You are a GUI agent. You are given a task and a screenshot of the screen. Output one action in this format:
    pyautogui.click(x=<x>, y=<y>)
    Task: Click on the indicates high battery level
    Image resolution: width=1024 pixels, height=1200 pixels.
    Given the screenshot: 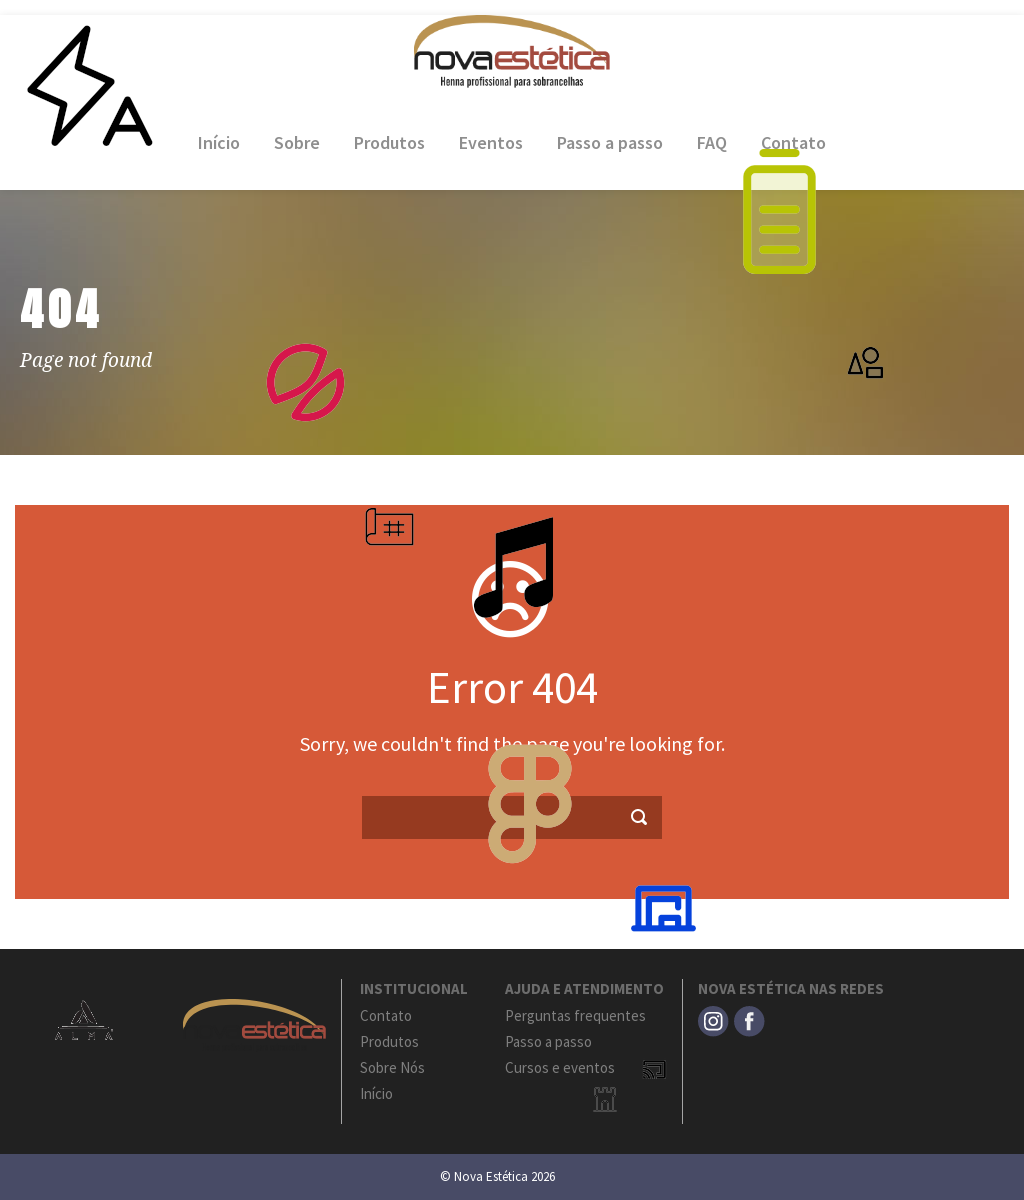 What is the action you would take?
    pyautogui.click(x=779, y=213)
    